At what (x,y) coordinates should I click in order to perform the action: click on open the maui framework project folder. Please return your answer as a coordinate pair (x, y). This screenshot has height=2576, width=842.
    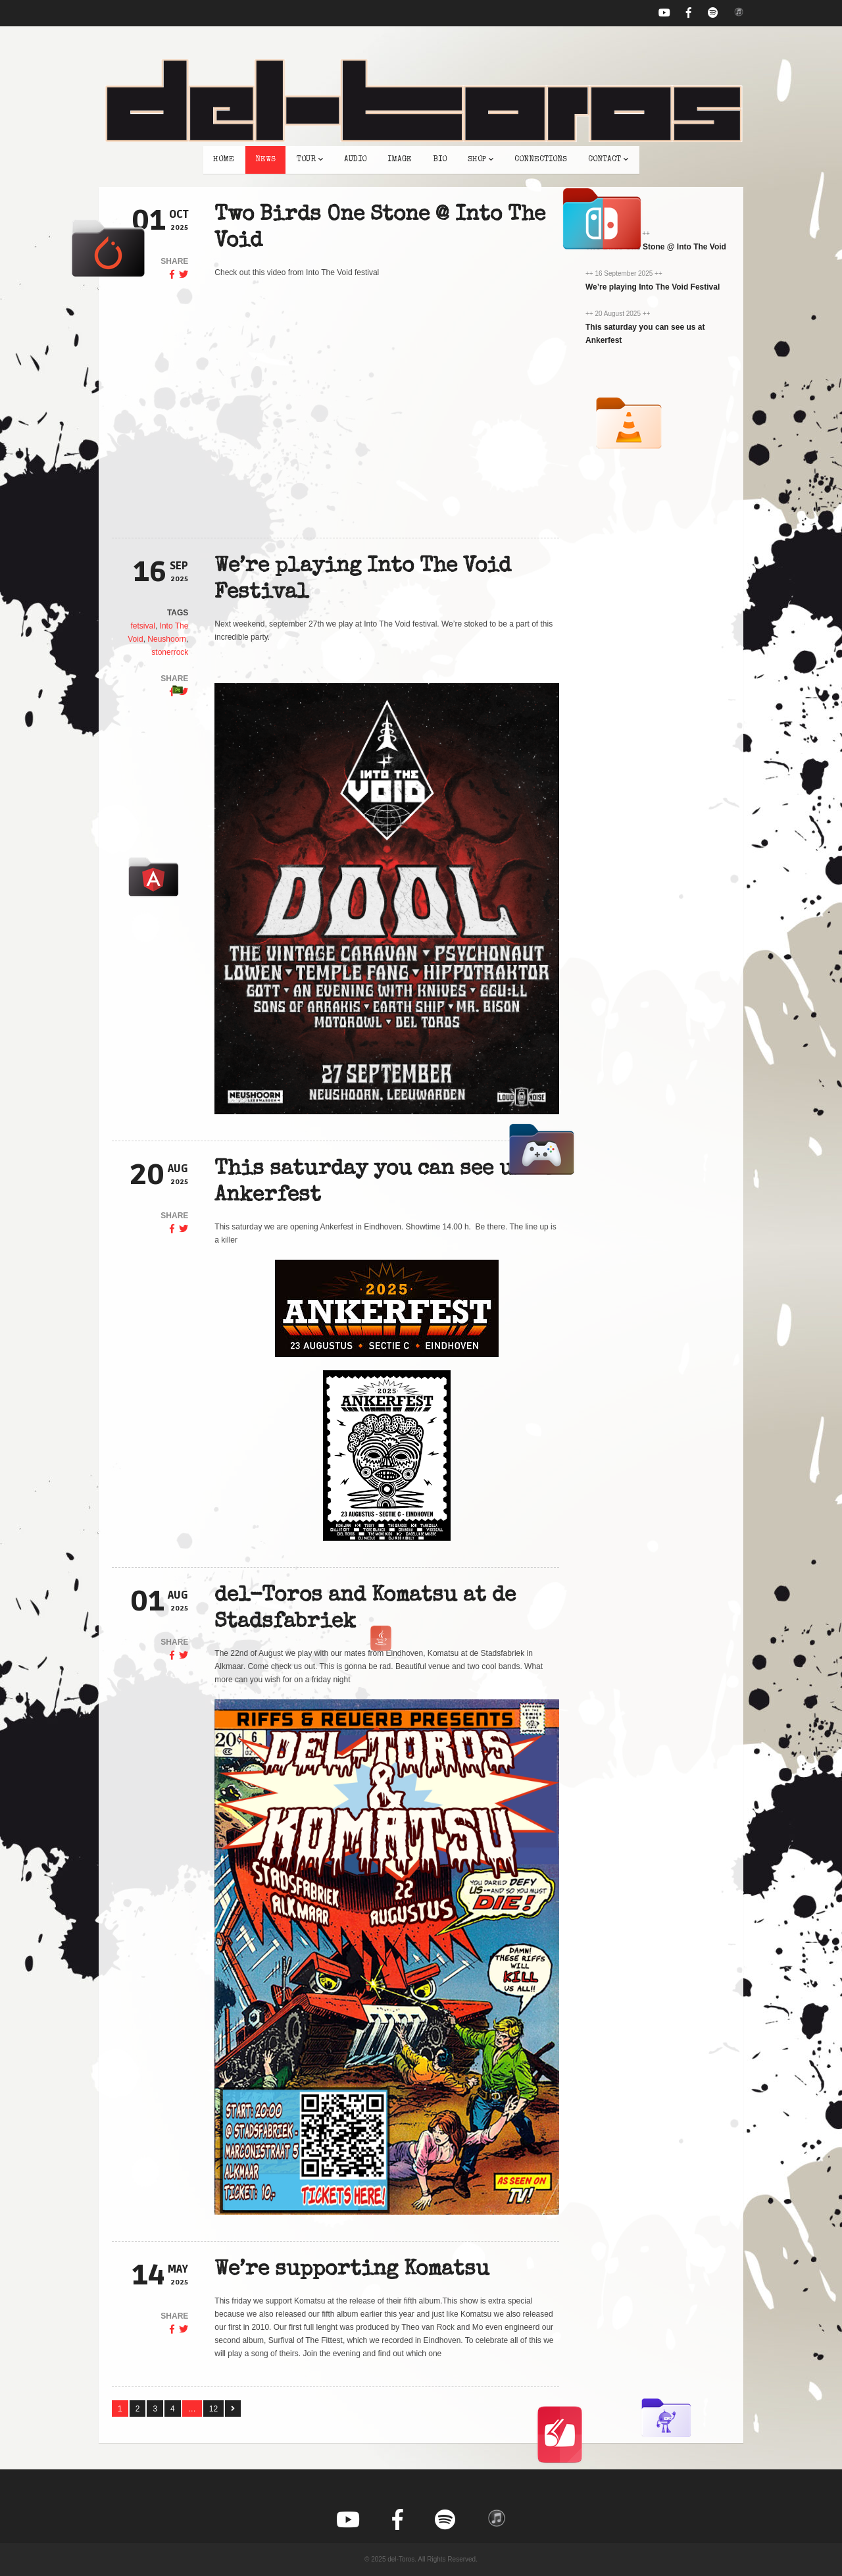
    Looking at the image, I should click on (666, 2419).